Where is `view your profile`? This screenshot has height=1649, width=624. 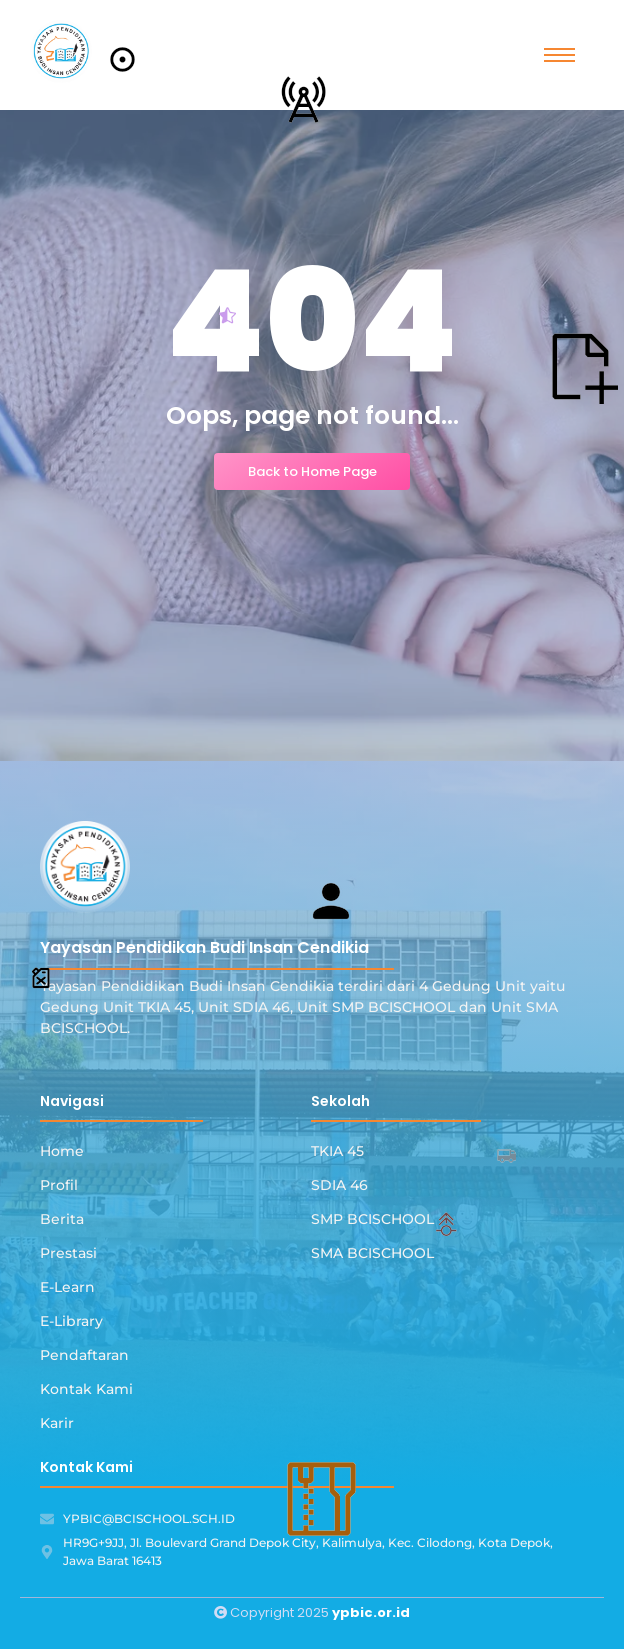
view your profile is located at coordinates (331, 901).